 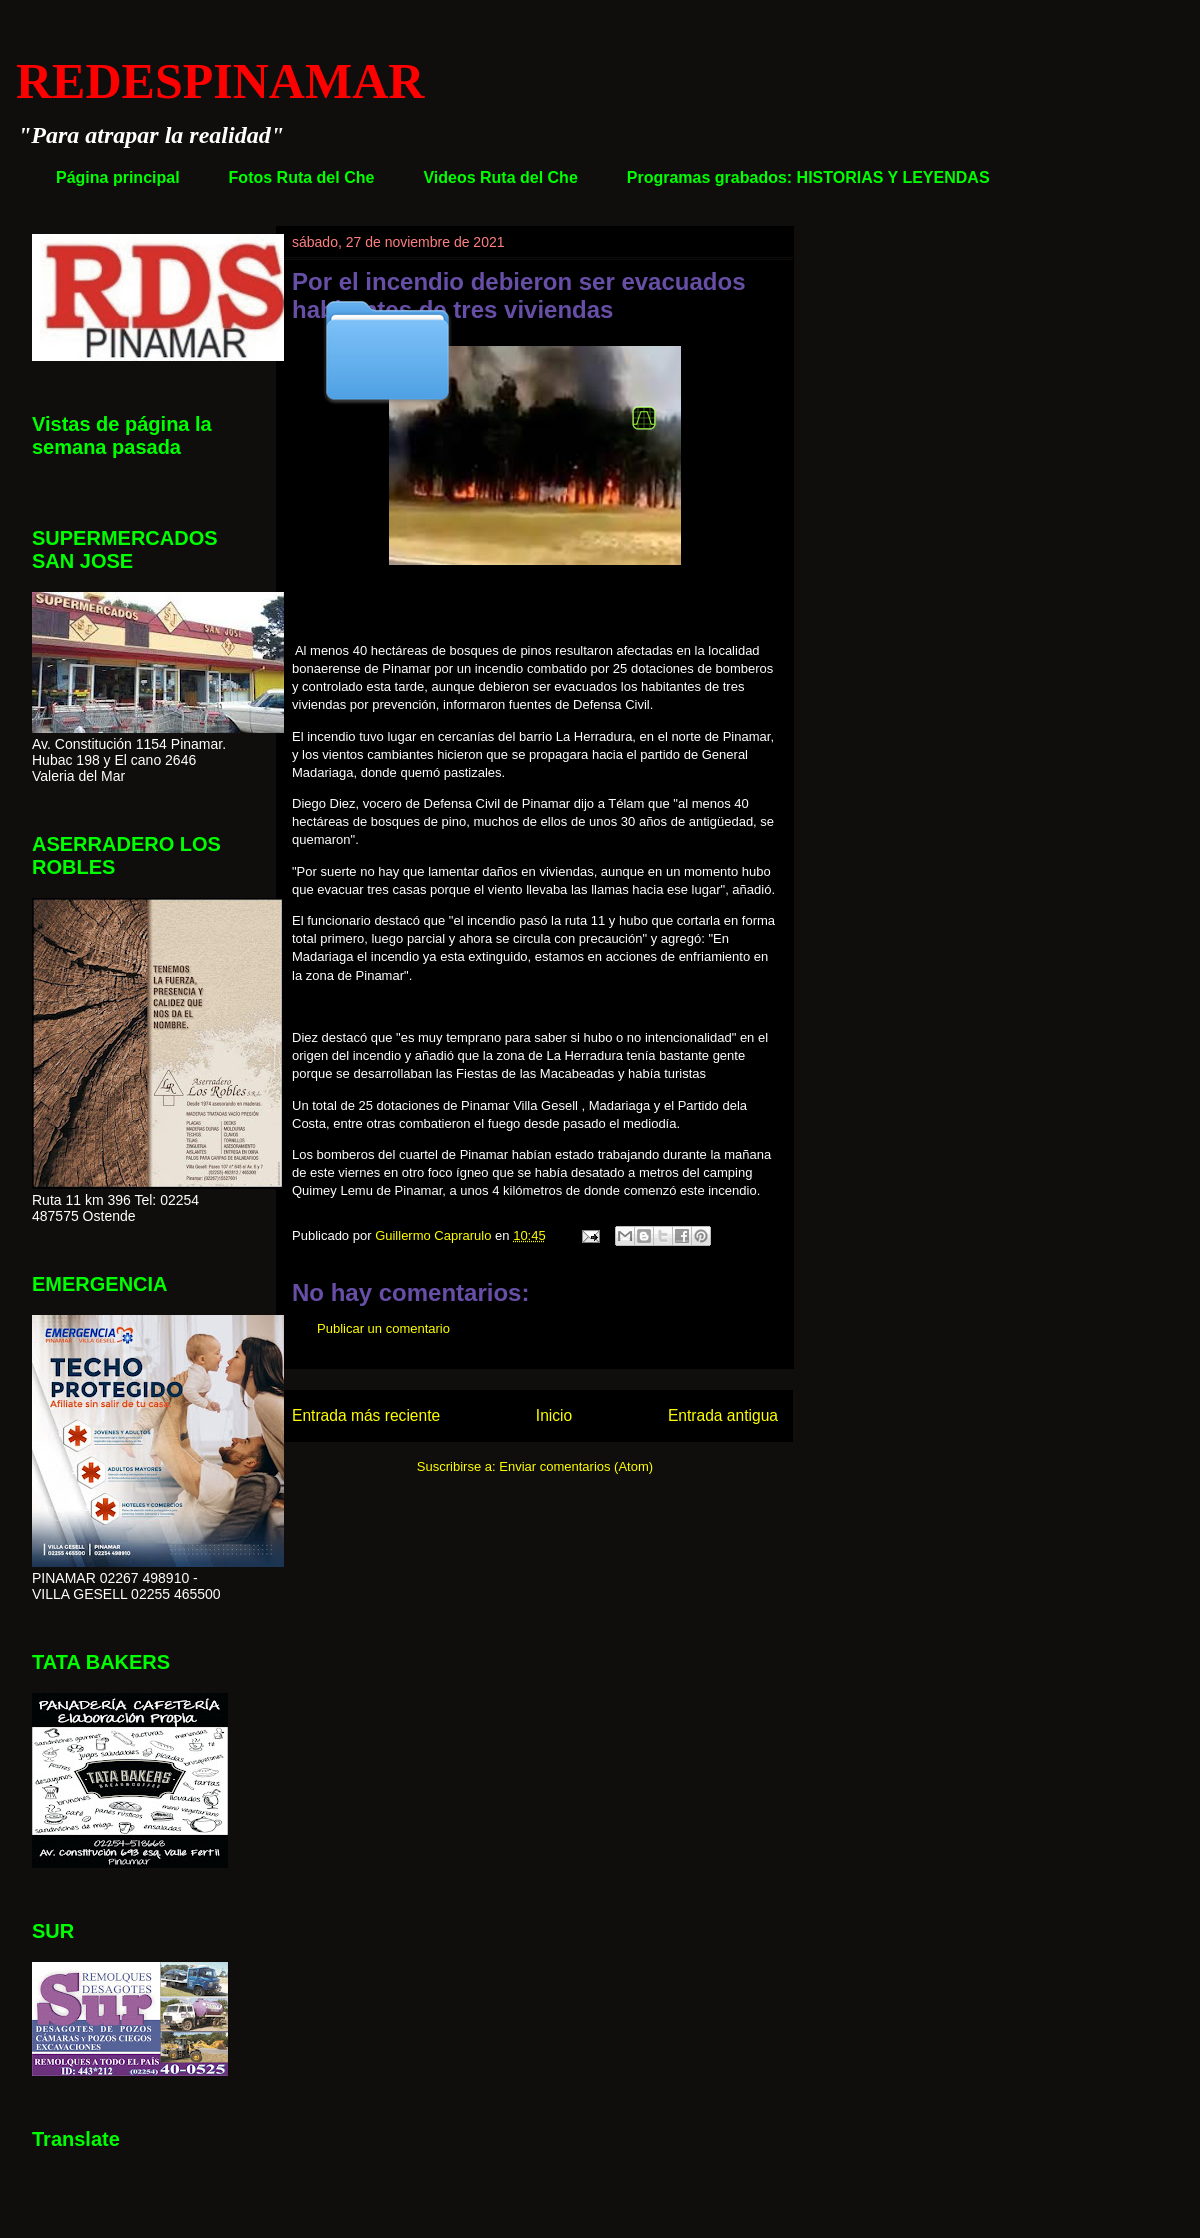 What do you see at coordinates (644, 418) in the screenshot?
I see `open gtkwave waveform viewer application` at bounding box center [644, 418].